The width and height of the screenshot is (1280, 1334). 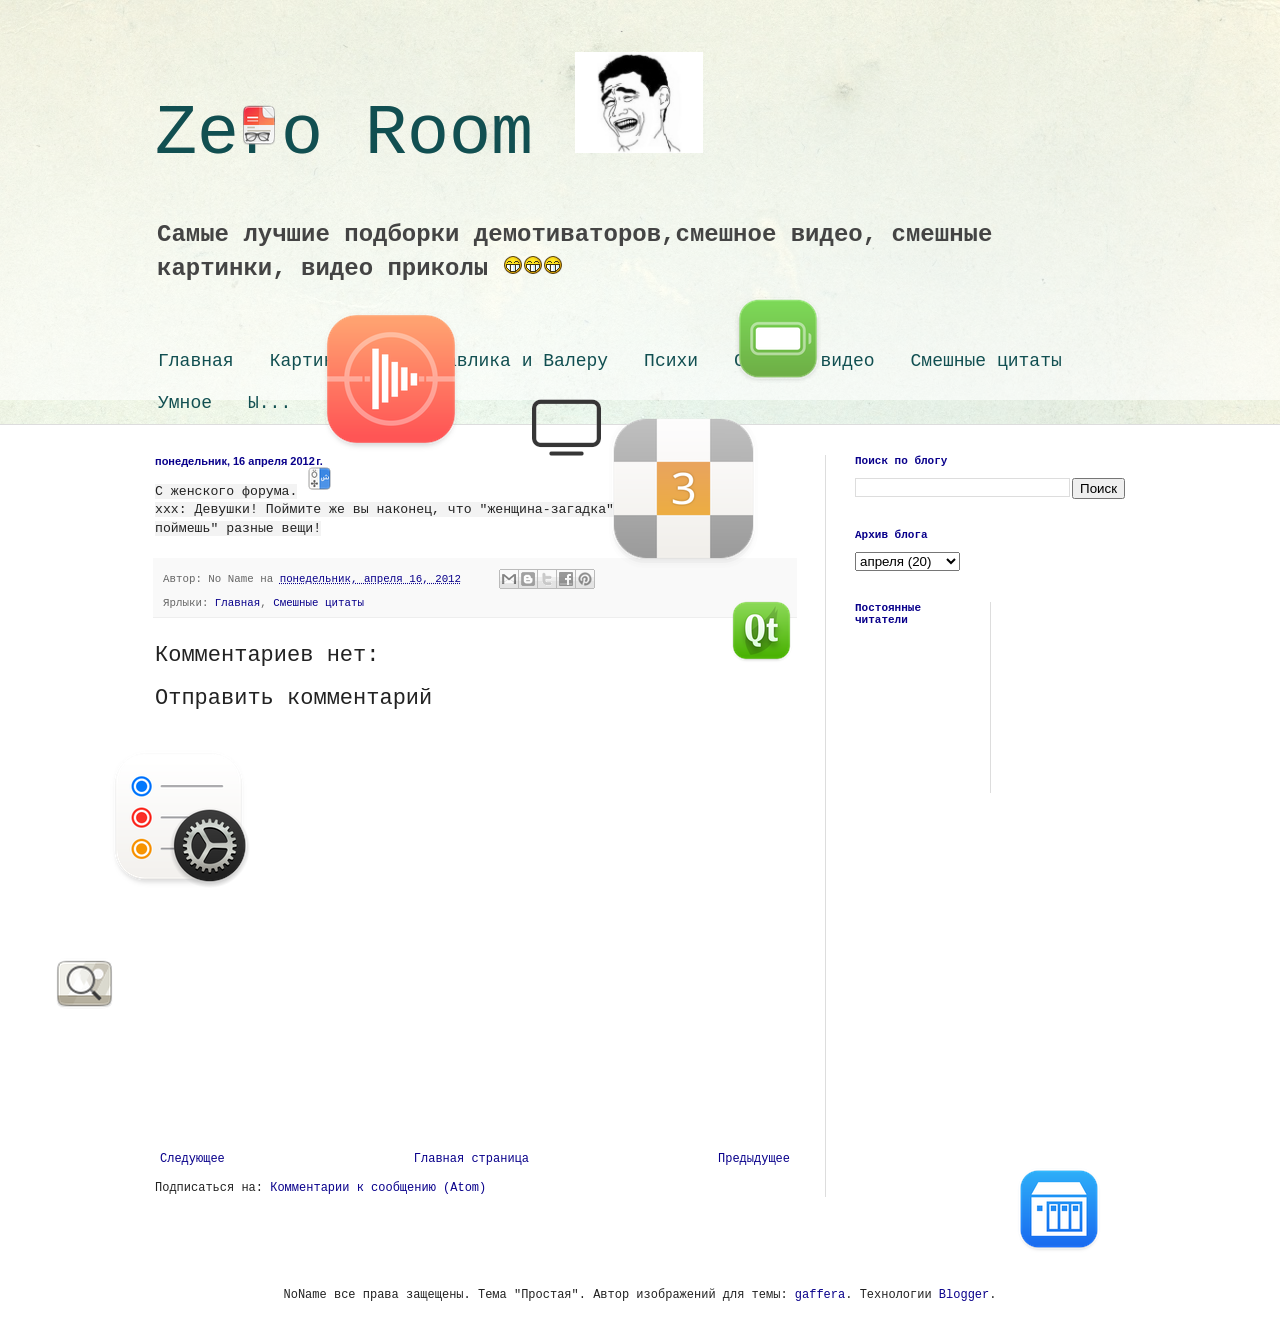 What do you see at coordinates (178, 816) in the screenshot?
I see `open menu editor application` at bounding box center [178, 816].